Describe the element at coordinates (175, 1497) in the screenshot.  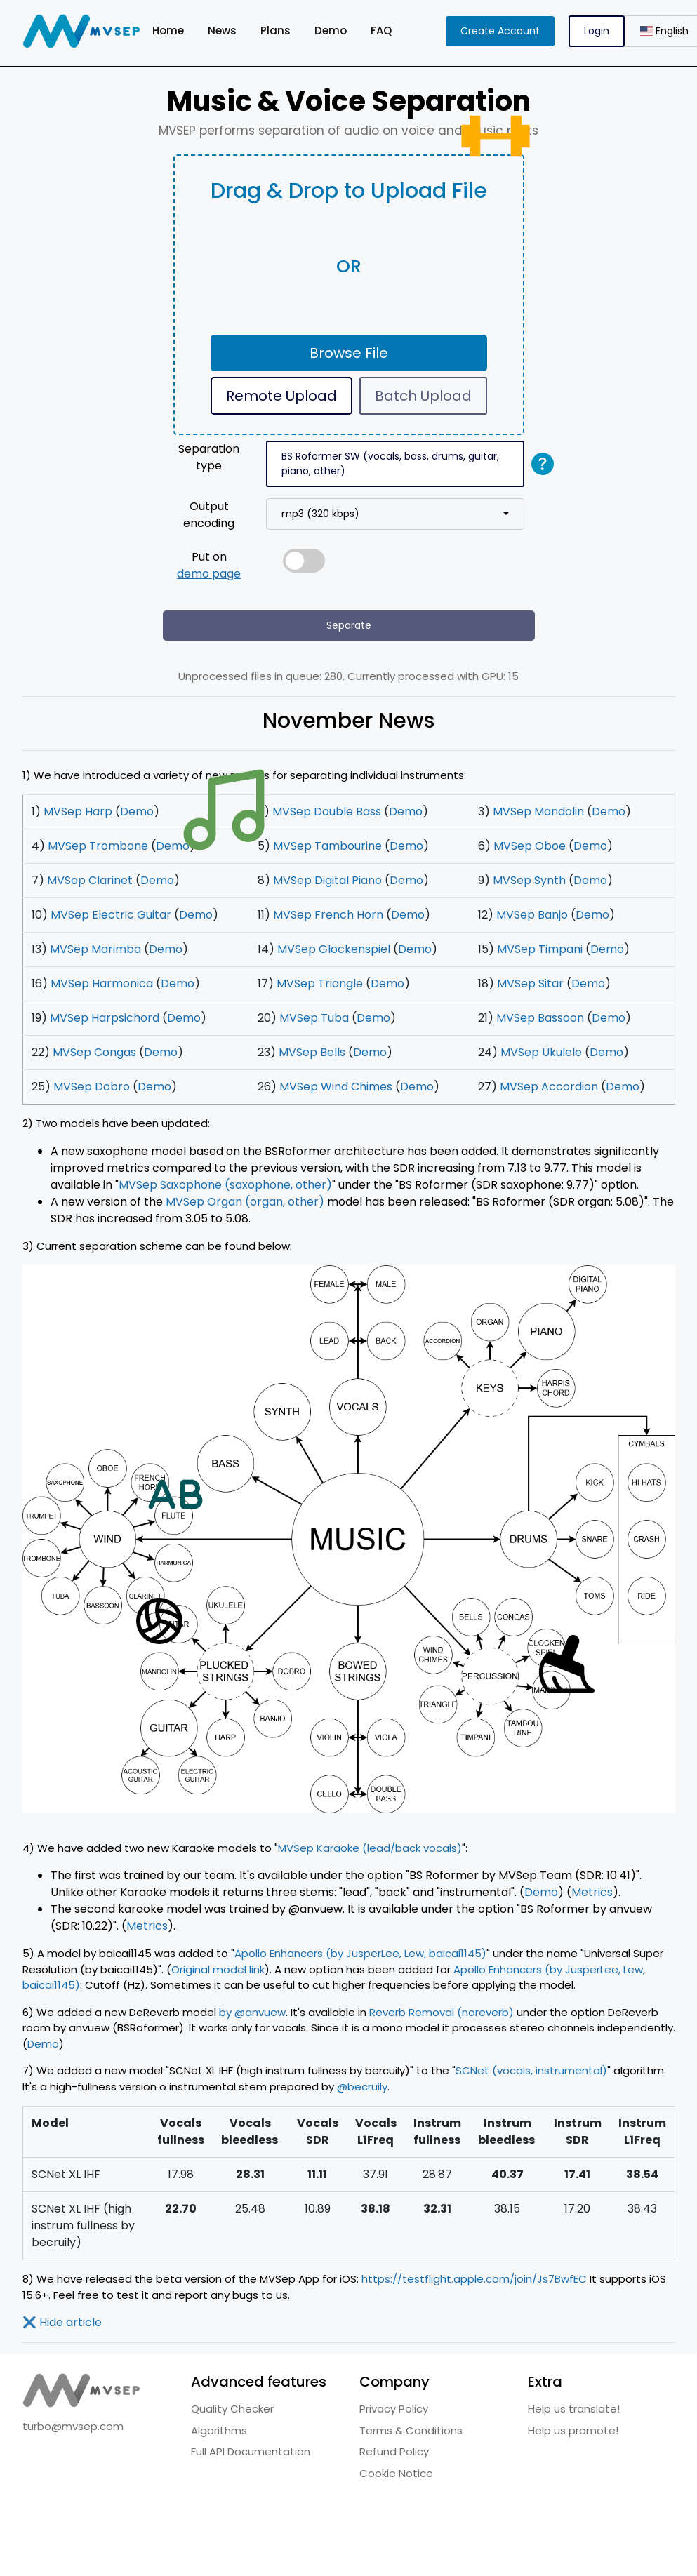
I see `toggle uppercase text formatting` at that location.